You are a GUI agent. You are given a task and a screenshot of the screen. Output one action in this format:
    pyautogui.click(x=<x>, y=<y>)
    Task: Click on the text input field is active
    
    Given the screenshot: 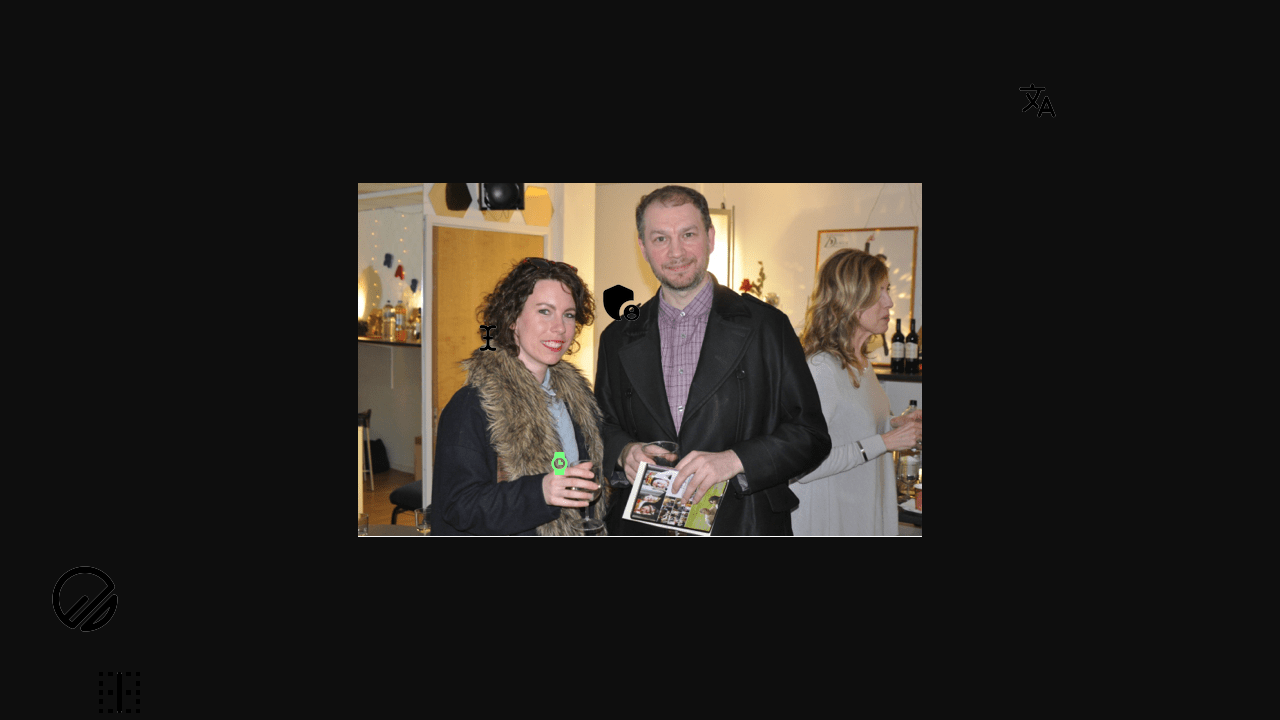 What is the action you would take?
    pyautogui.click(x=488, y=338)
    